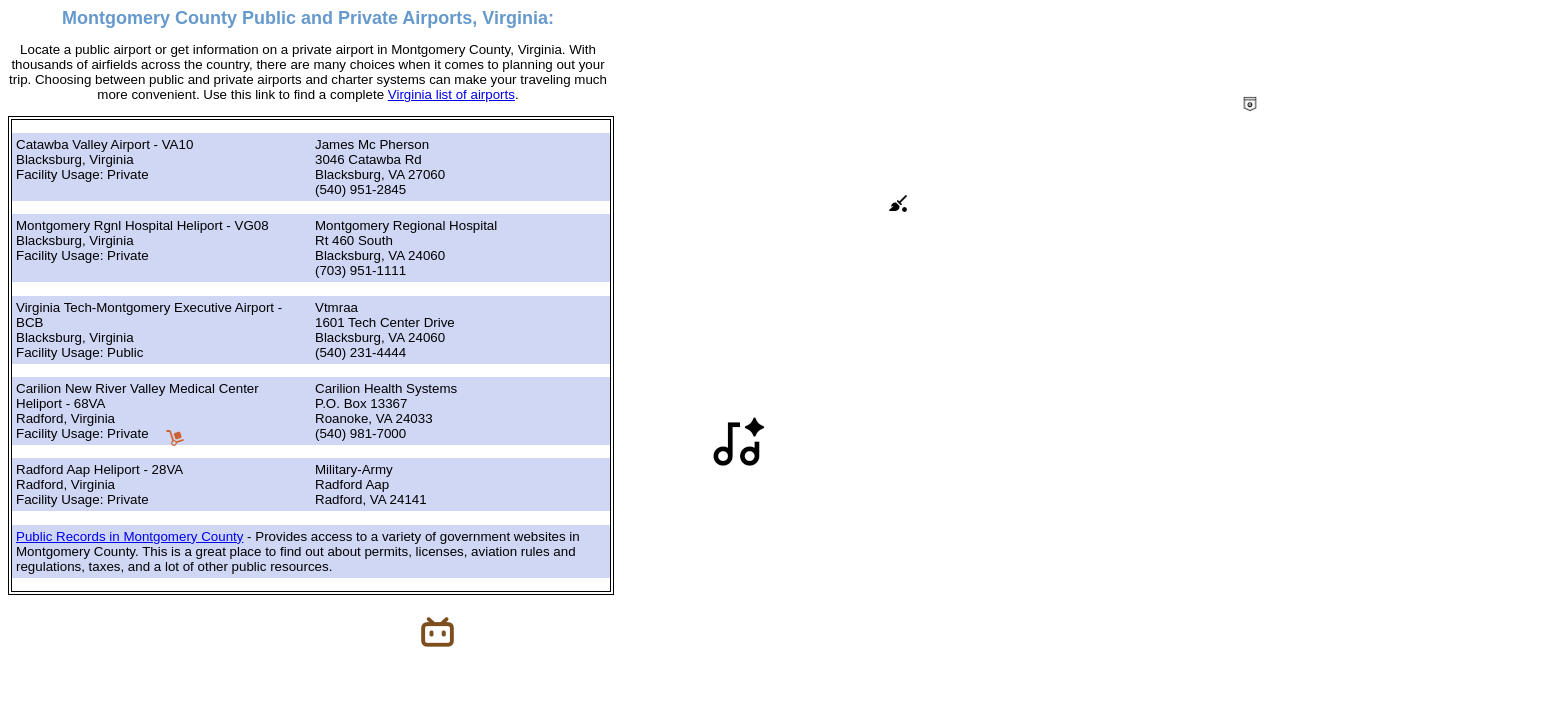 This screenshot has width=1568, height=720. What do you see at coordinates (740, 444) in the screenshot?
I see `access AI-powered music features` at bounding box center [740, 444].